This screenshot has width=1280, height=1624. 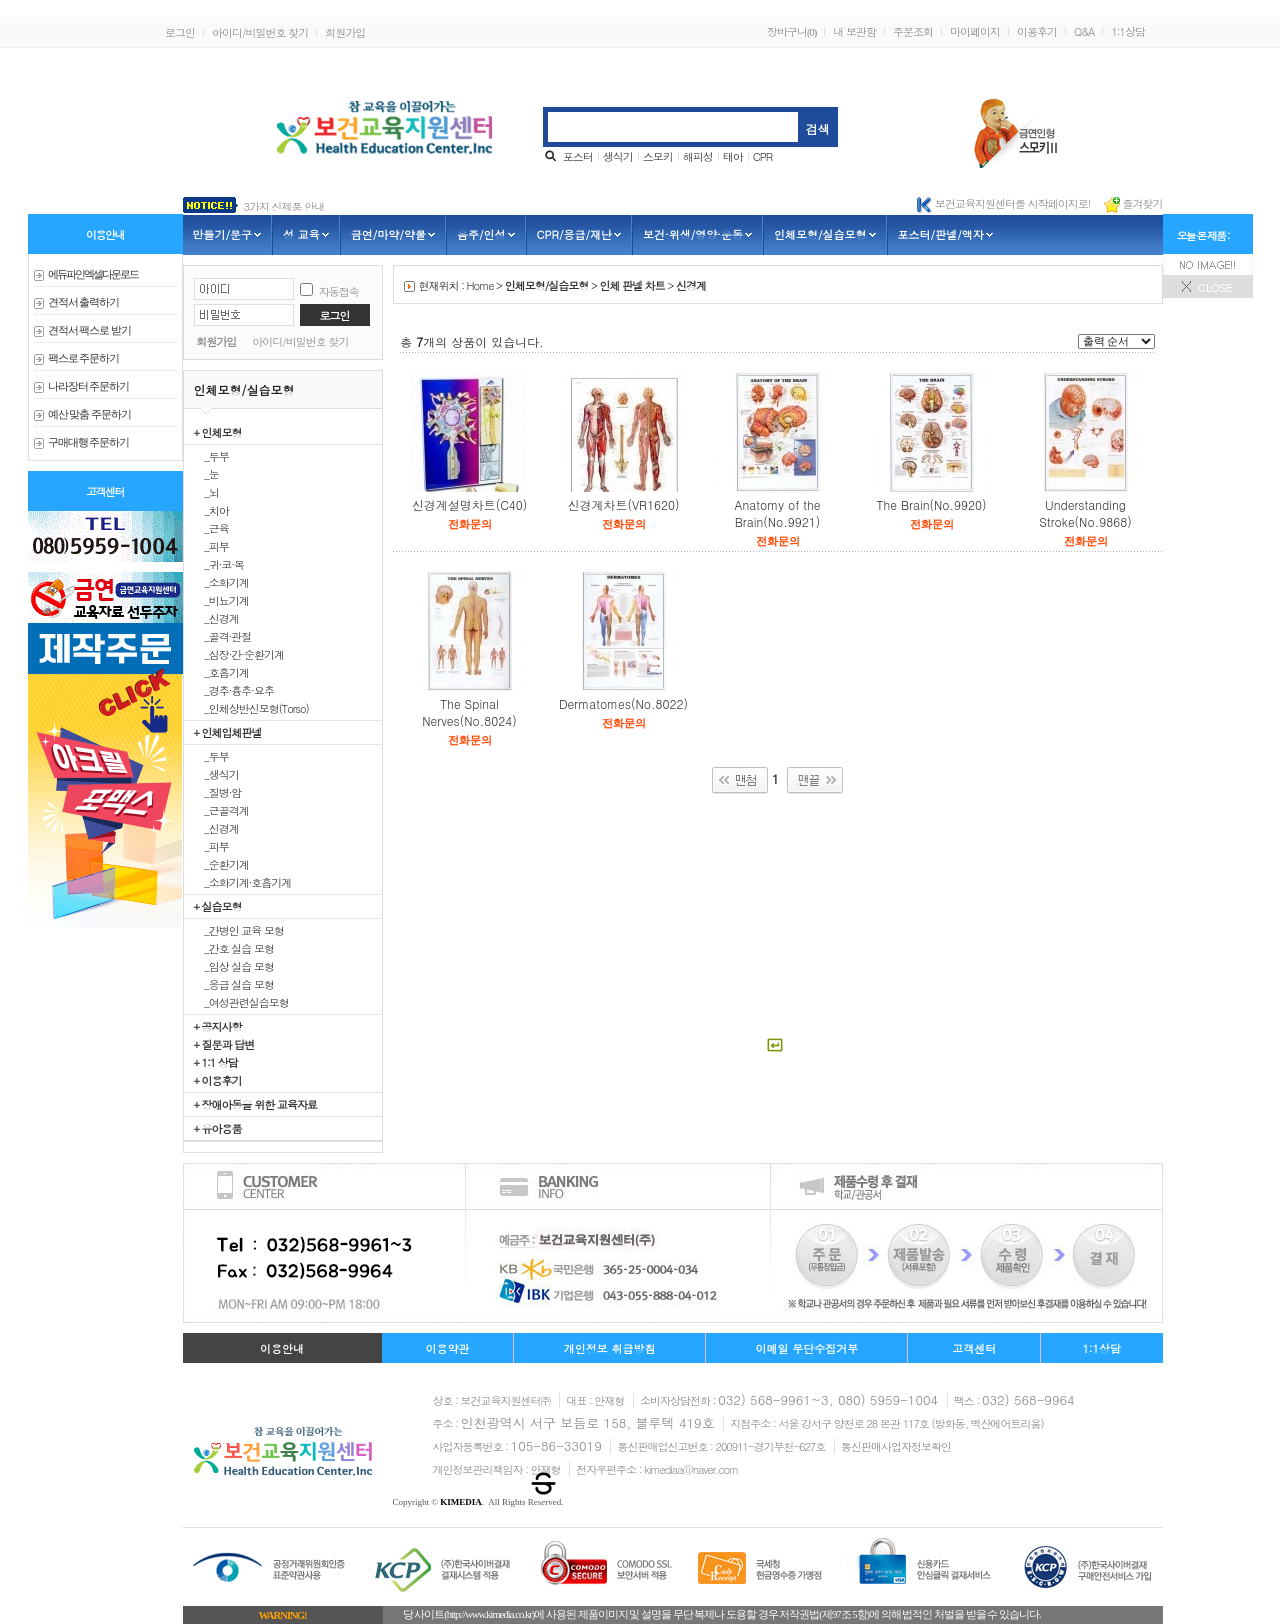 What do you see at coordinates (543, 1483) in the screenshot?
I see `apply strikethrough formatting to selected text` at bounding box center [543, 1483].